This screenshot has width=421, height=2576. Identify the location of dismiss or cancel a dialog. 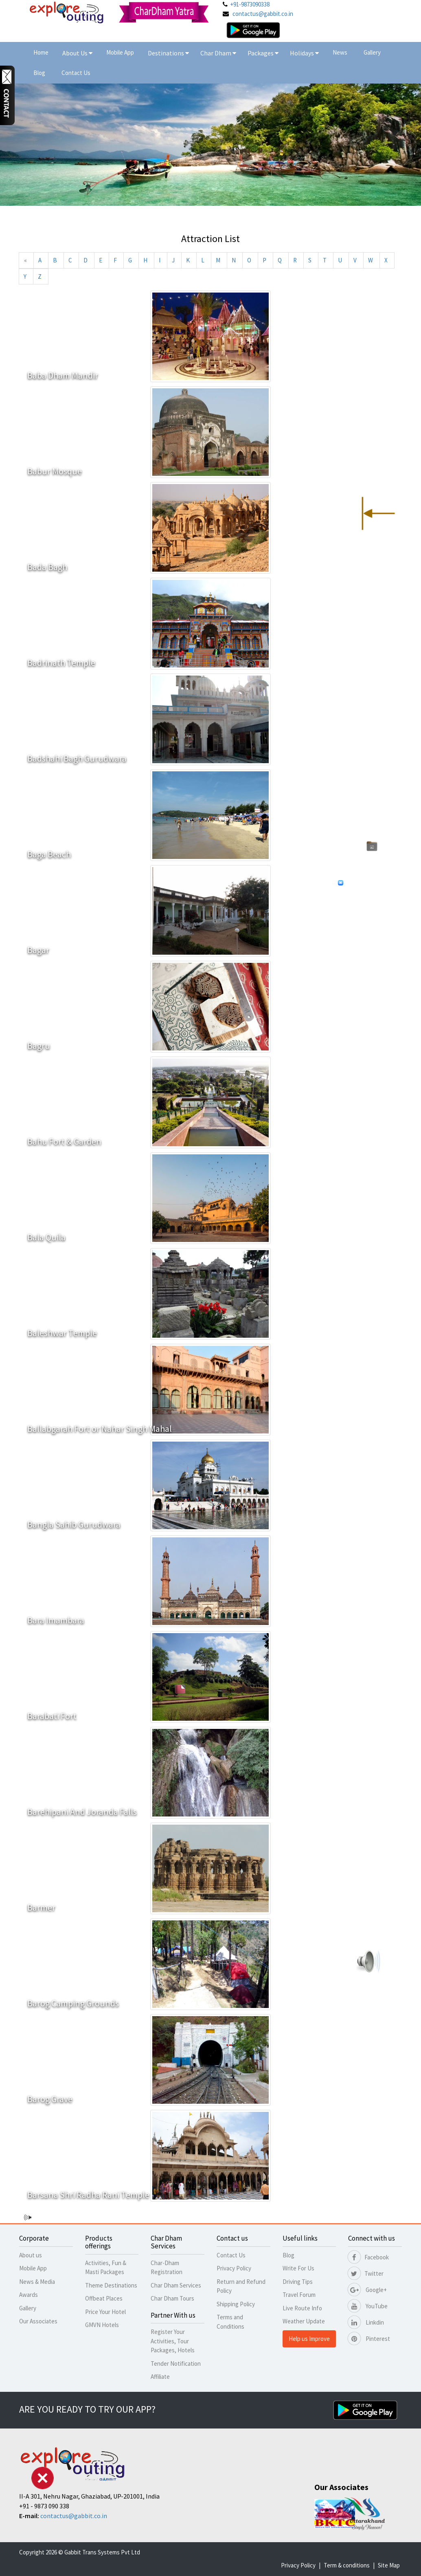
(42, 2478).